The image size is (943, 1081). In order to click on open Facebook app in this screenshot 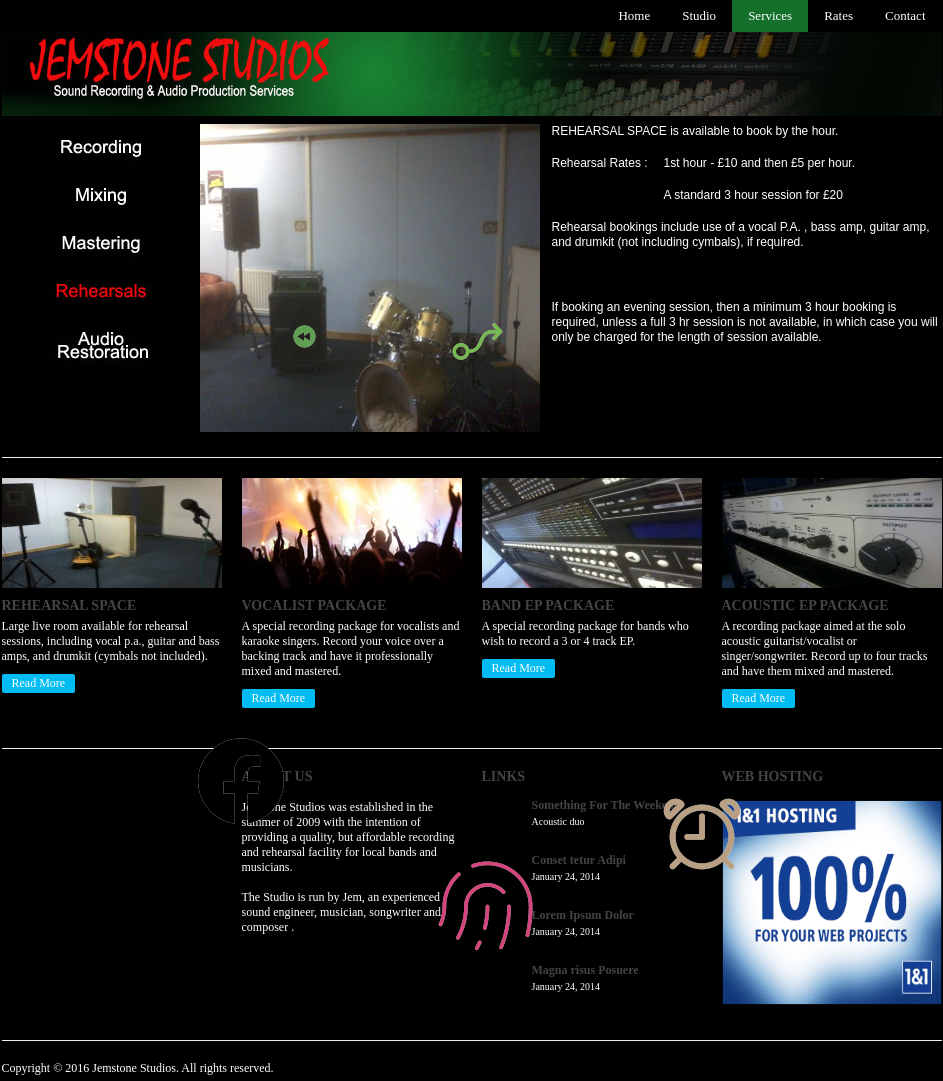, I will do `click(241, 781)`.